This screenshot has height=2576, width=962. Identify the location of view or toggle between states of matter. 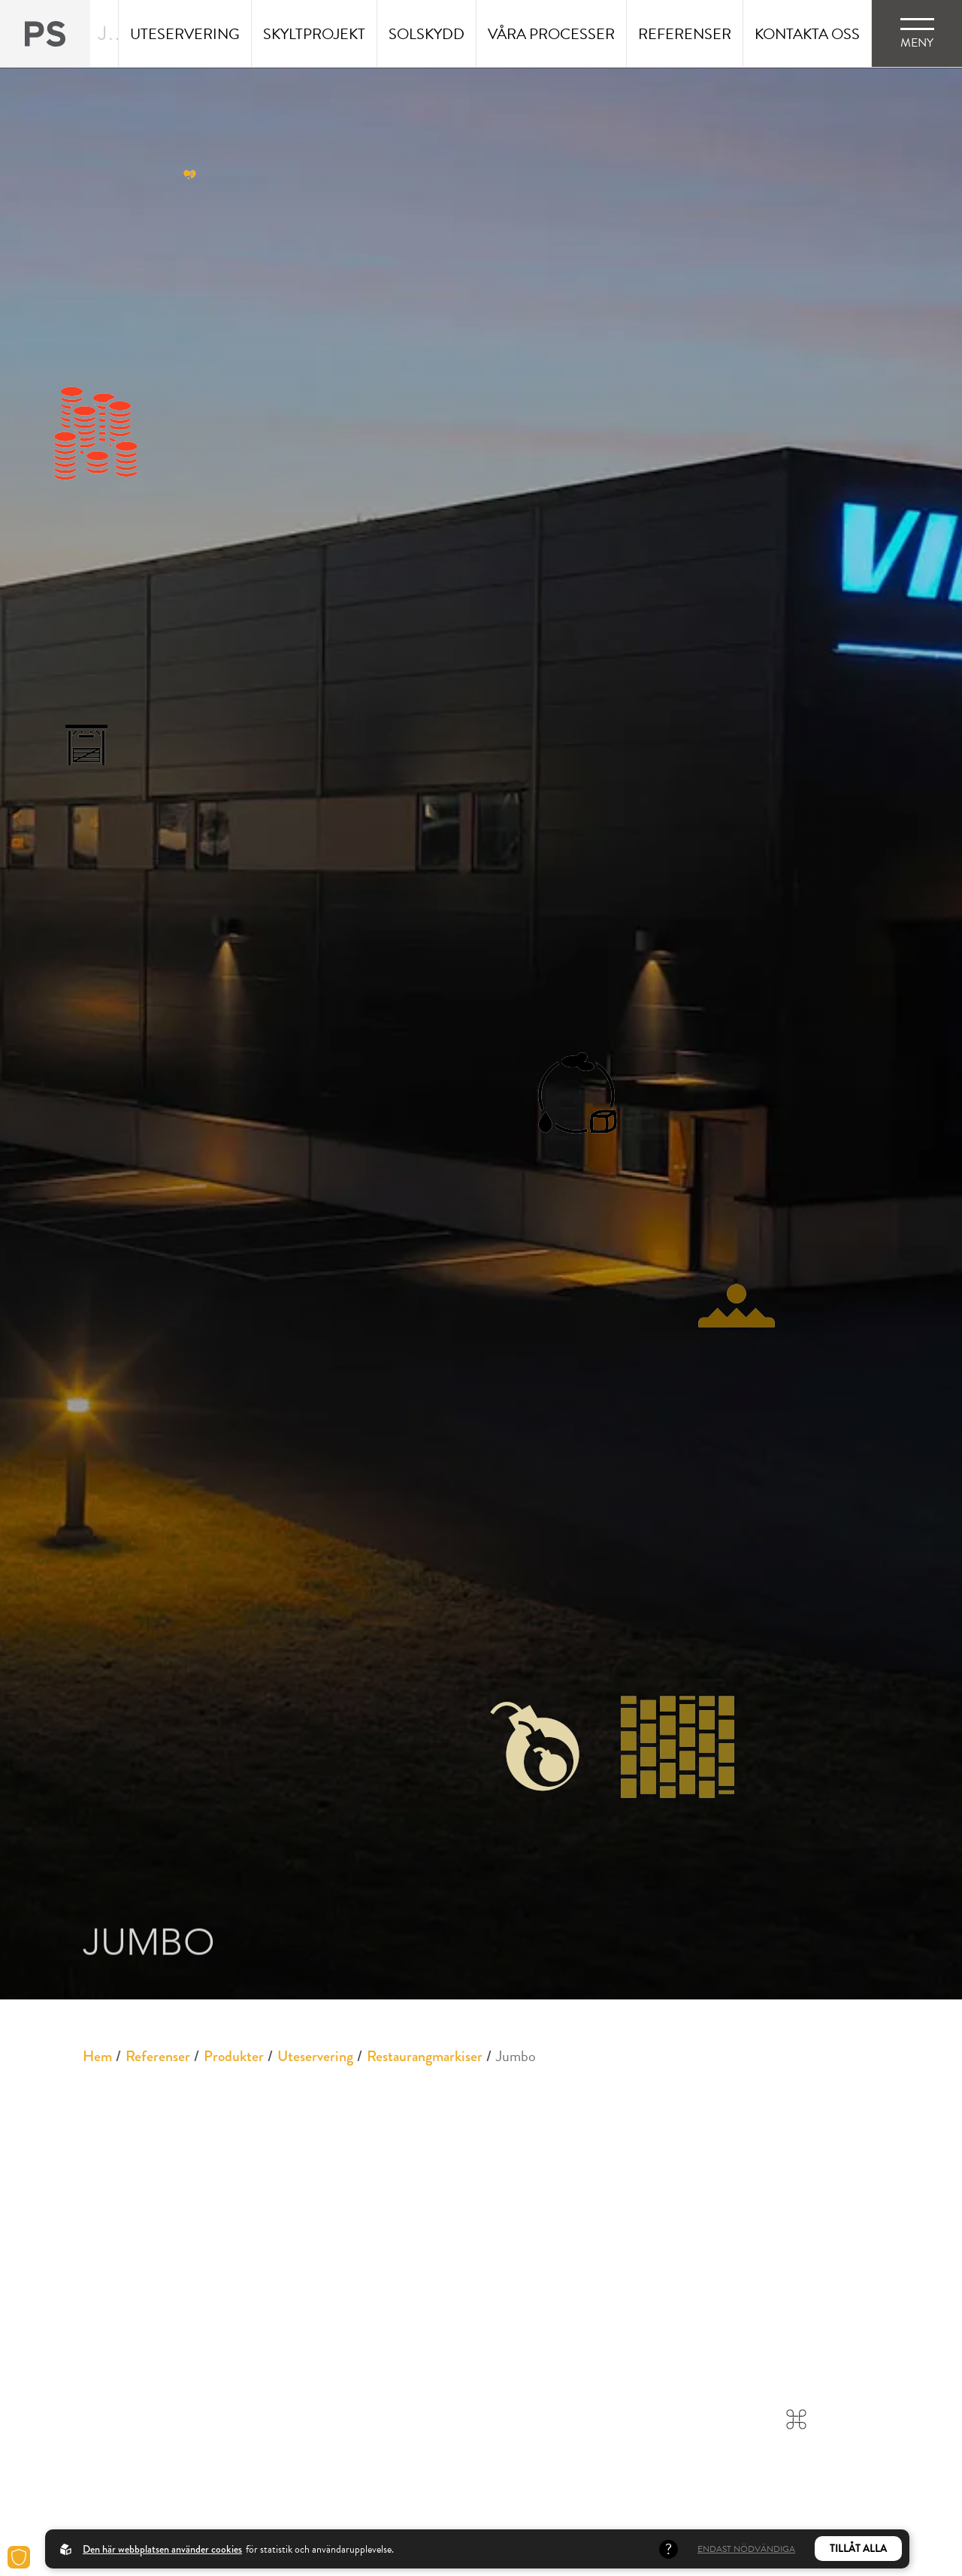
(576, 1095).